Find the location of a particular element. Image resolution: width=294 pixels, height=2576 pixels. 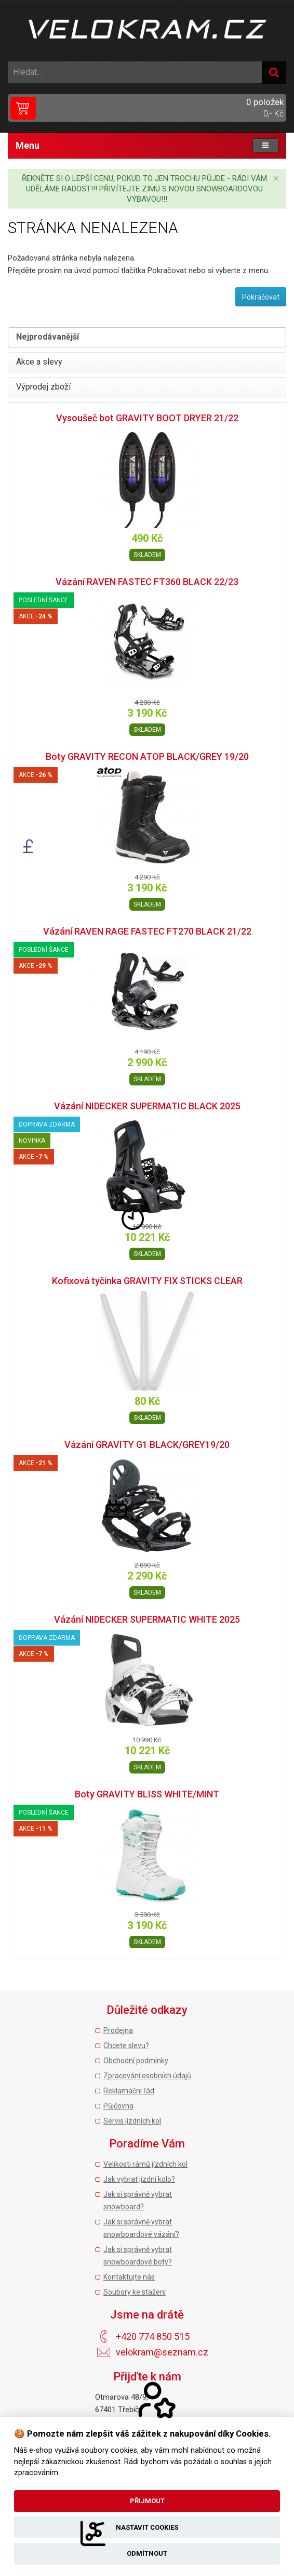

view network analytics or graph data is located at coordinates (93, 2533).